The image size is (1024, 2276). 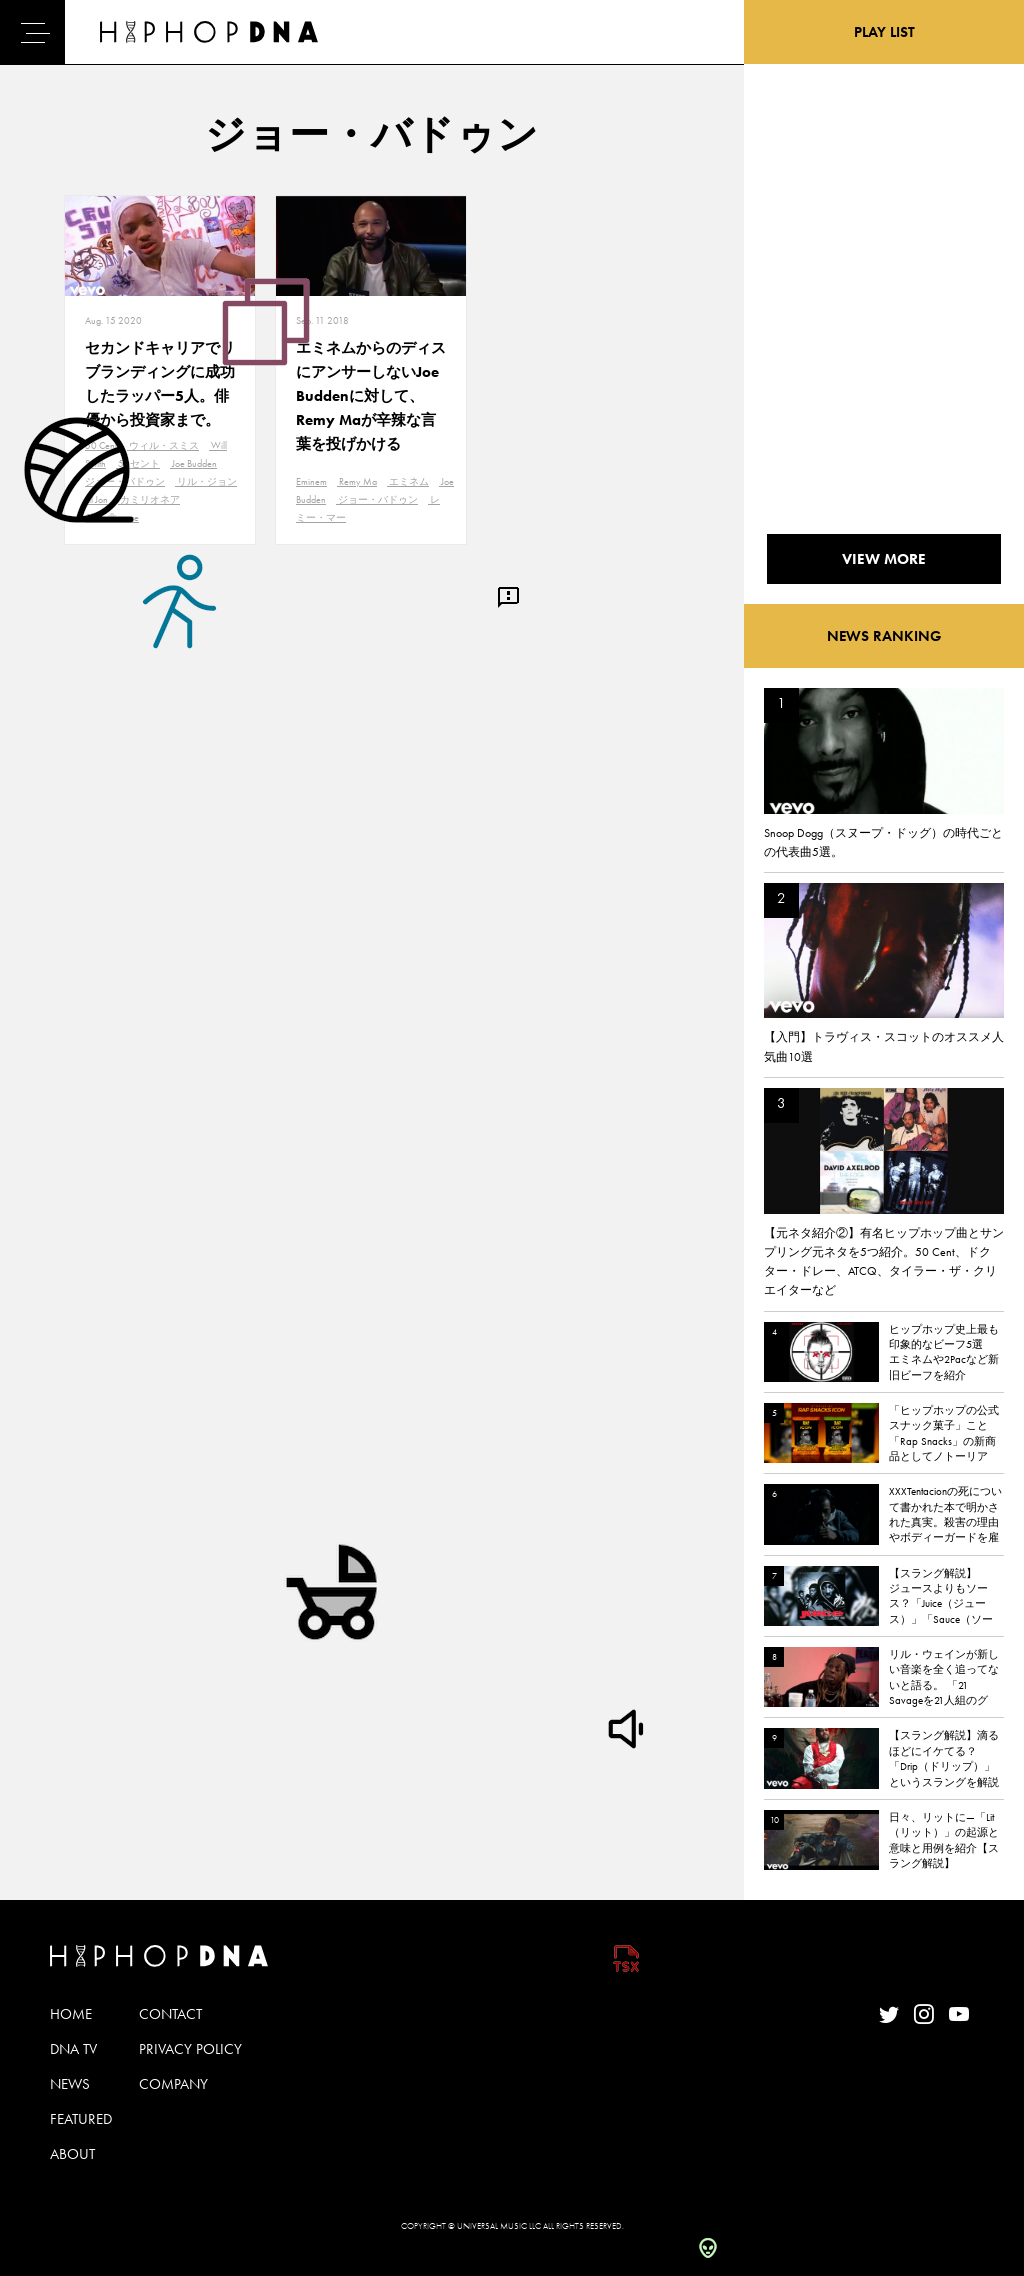 I want to click on a TypeScript React component file, so click(x=626, y=1959).